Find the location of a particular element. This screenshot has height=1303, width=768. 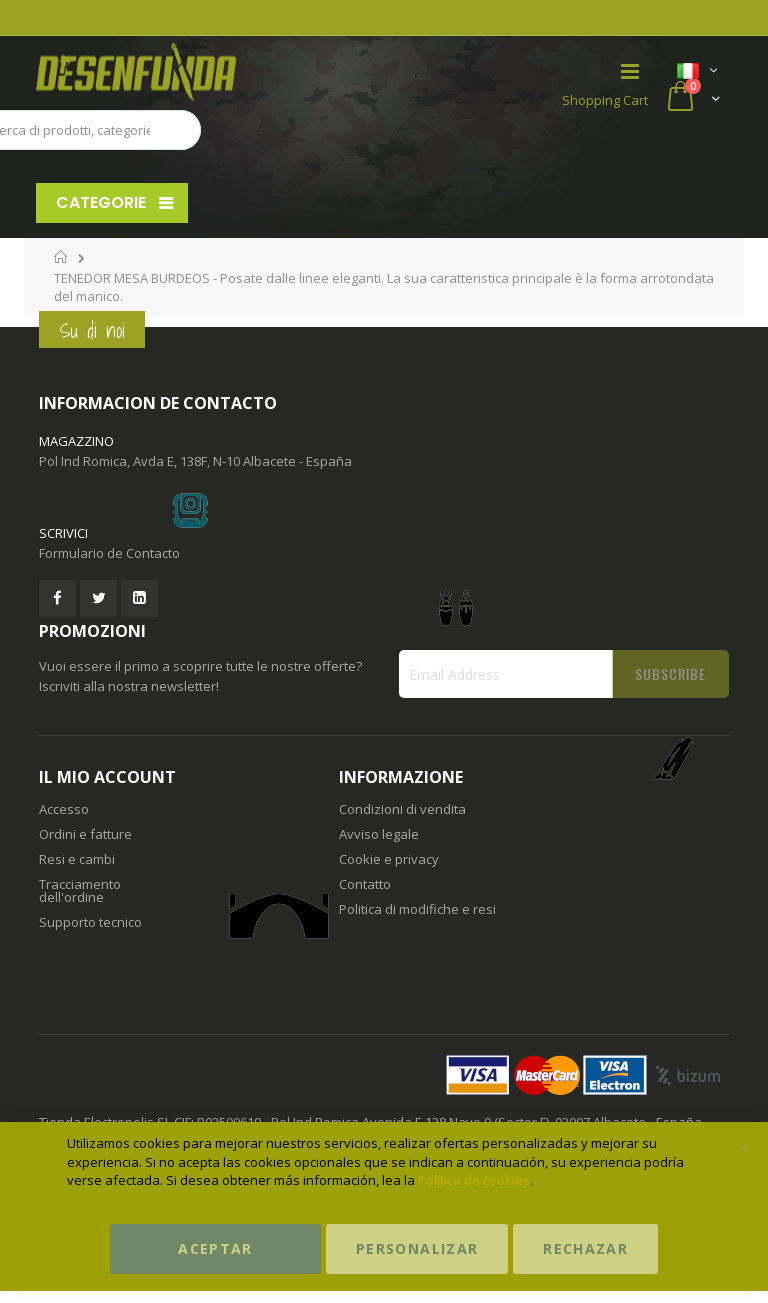

access ancient Egyptian artifacts or collectibles is located at coordinates (456, 607).